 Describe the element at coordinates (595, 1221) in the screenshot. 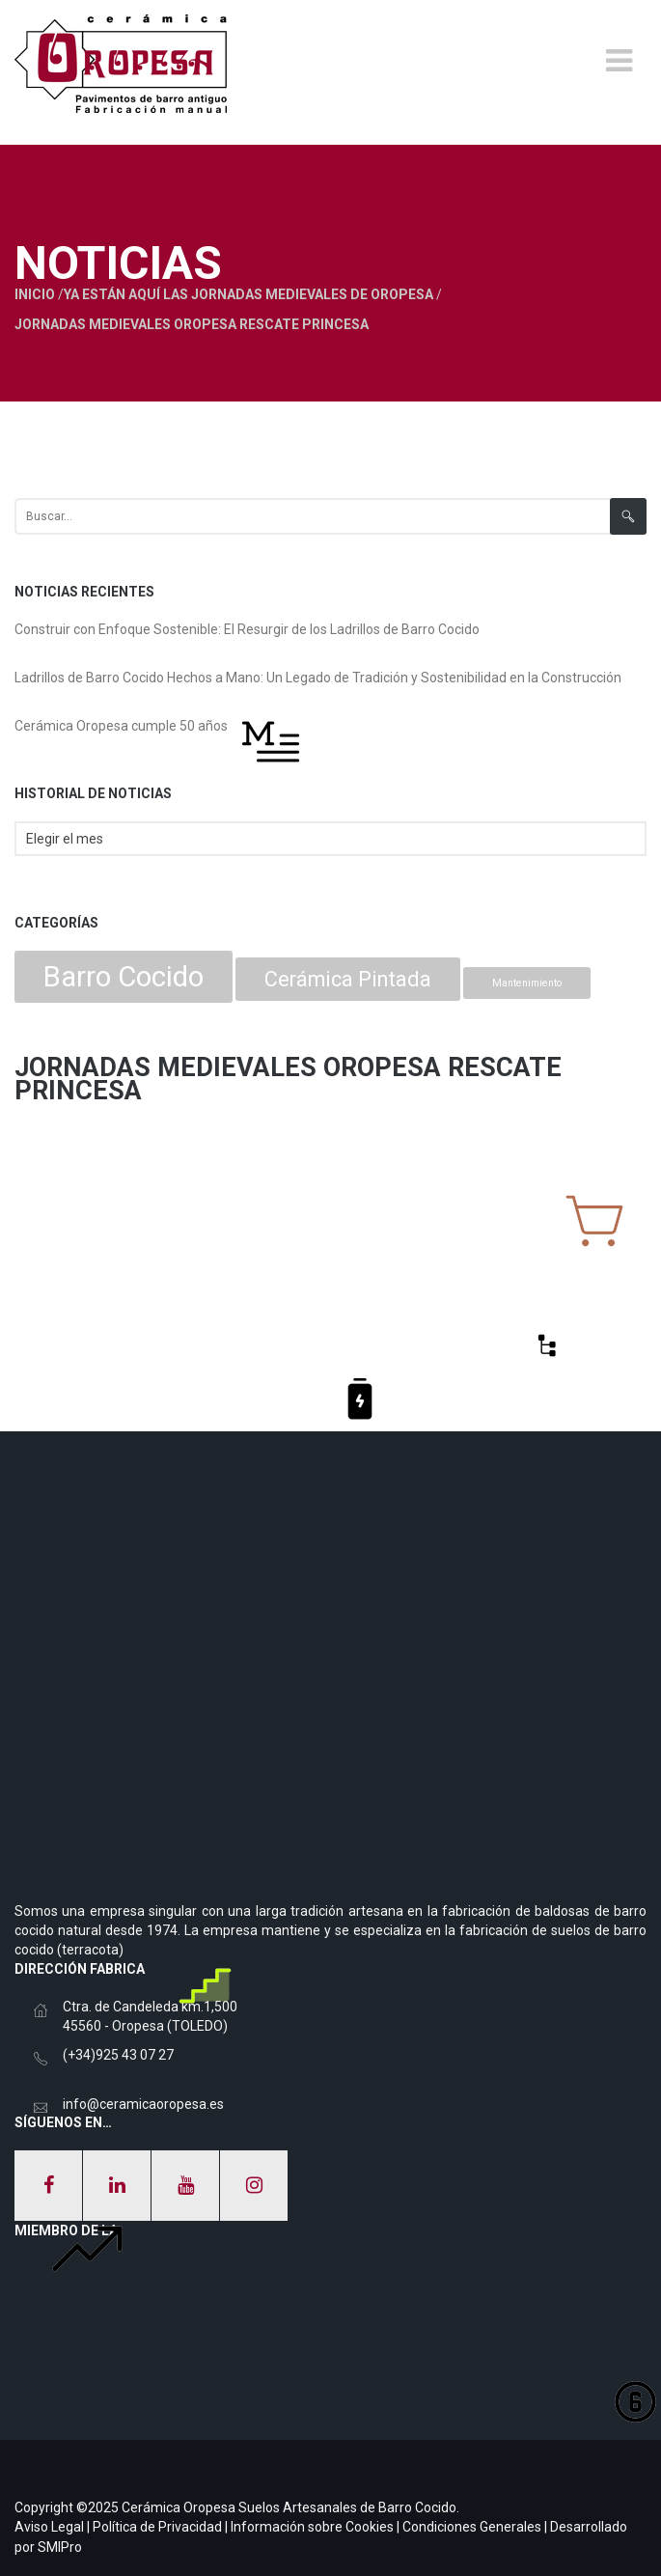

I see `view your shopping cart` at that location.